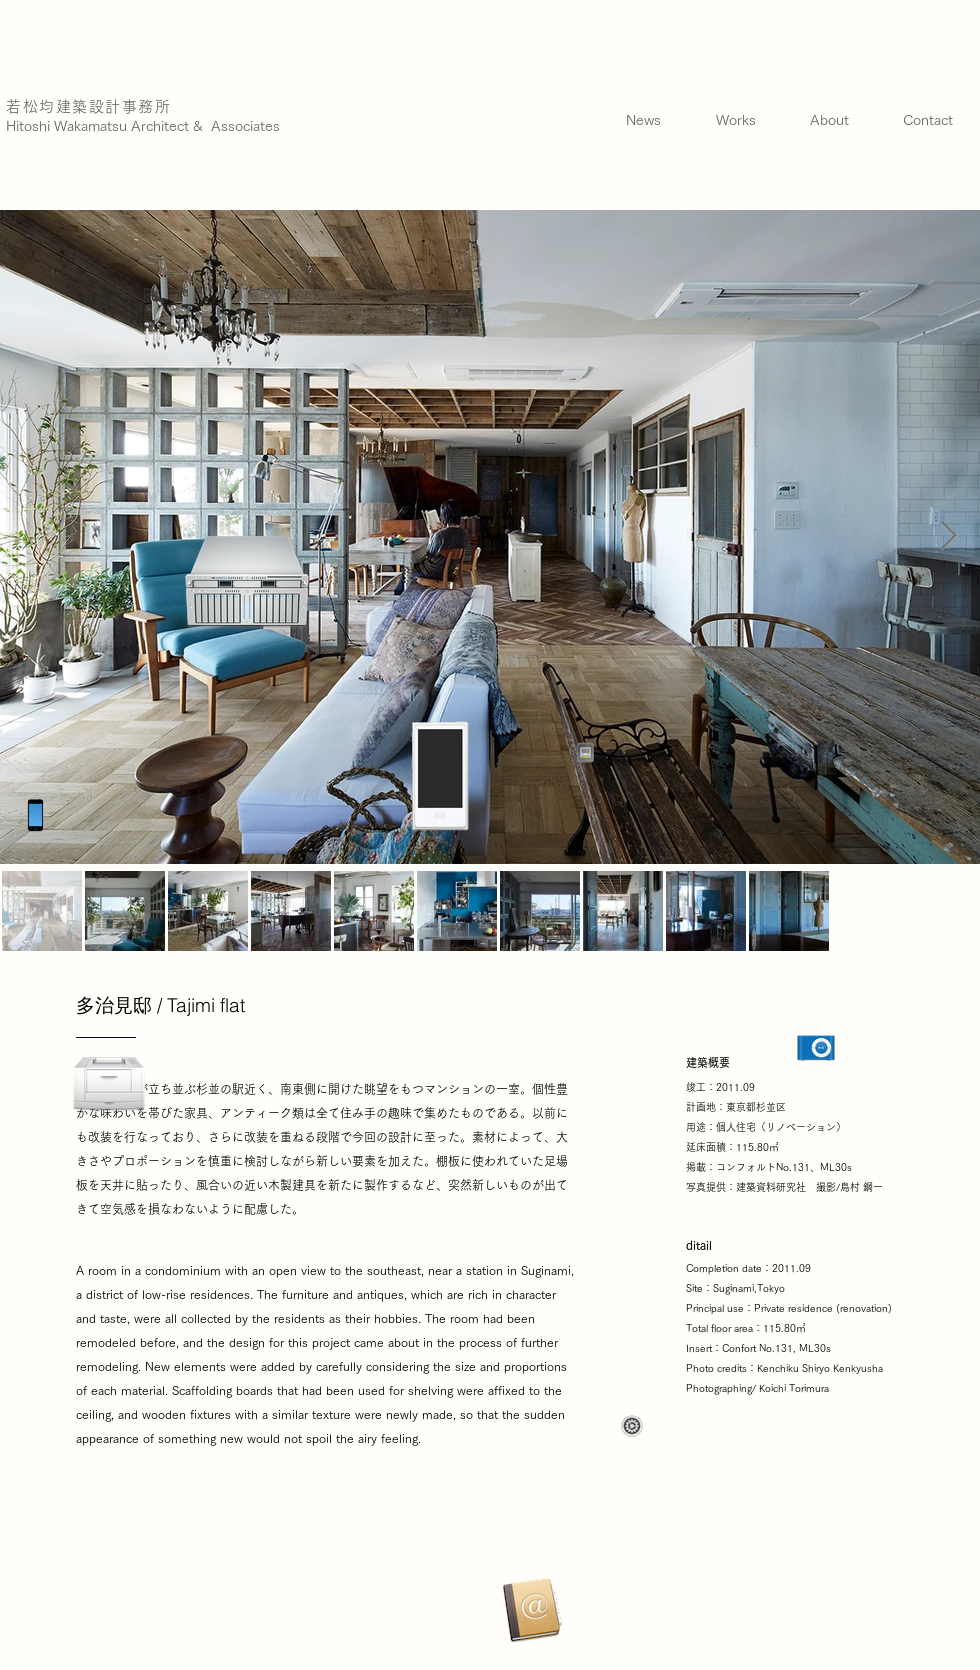 The height and width of the screenshot is (1670, 980). I want to click on open contacts or address book, so click(532, 1610).